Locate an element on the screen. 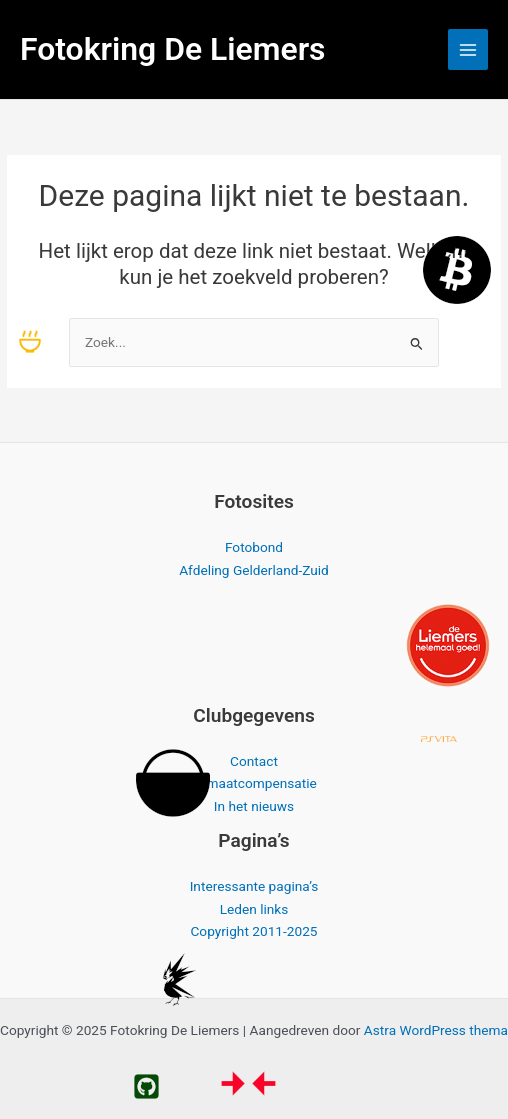 The image size is (508, 1119). umami analytics platform logo is located at coordinates (173, 783).